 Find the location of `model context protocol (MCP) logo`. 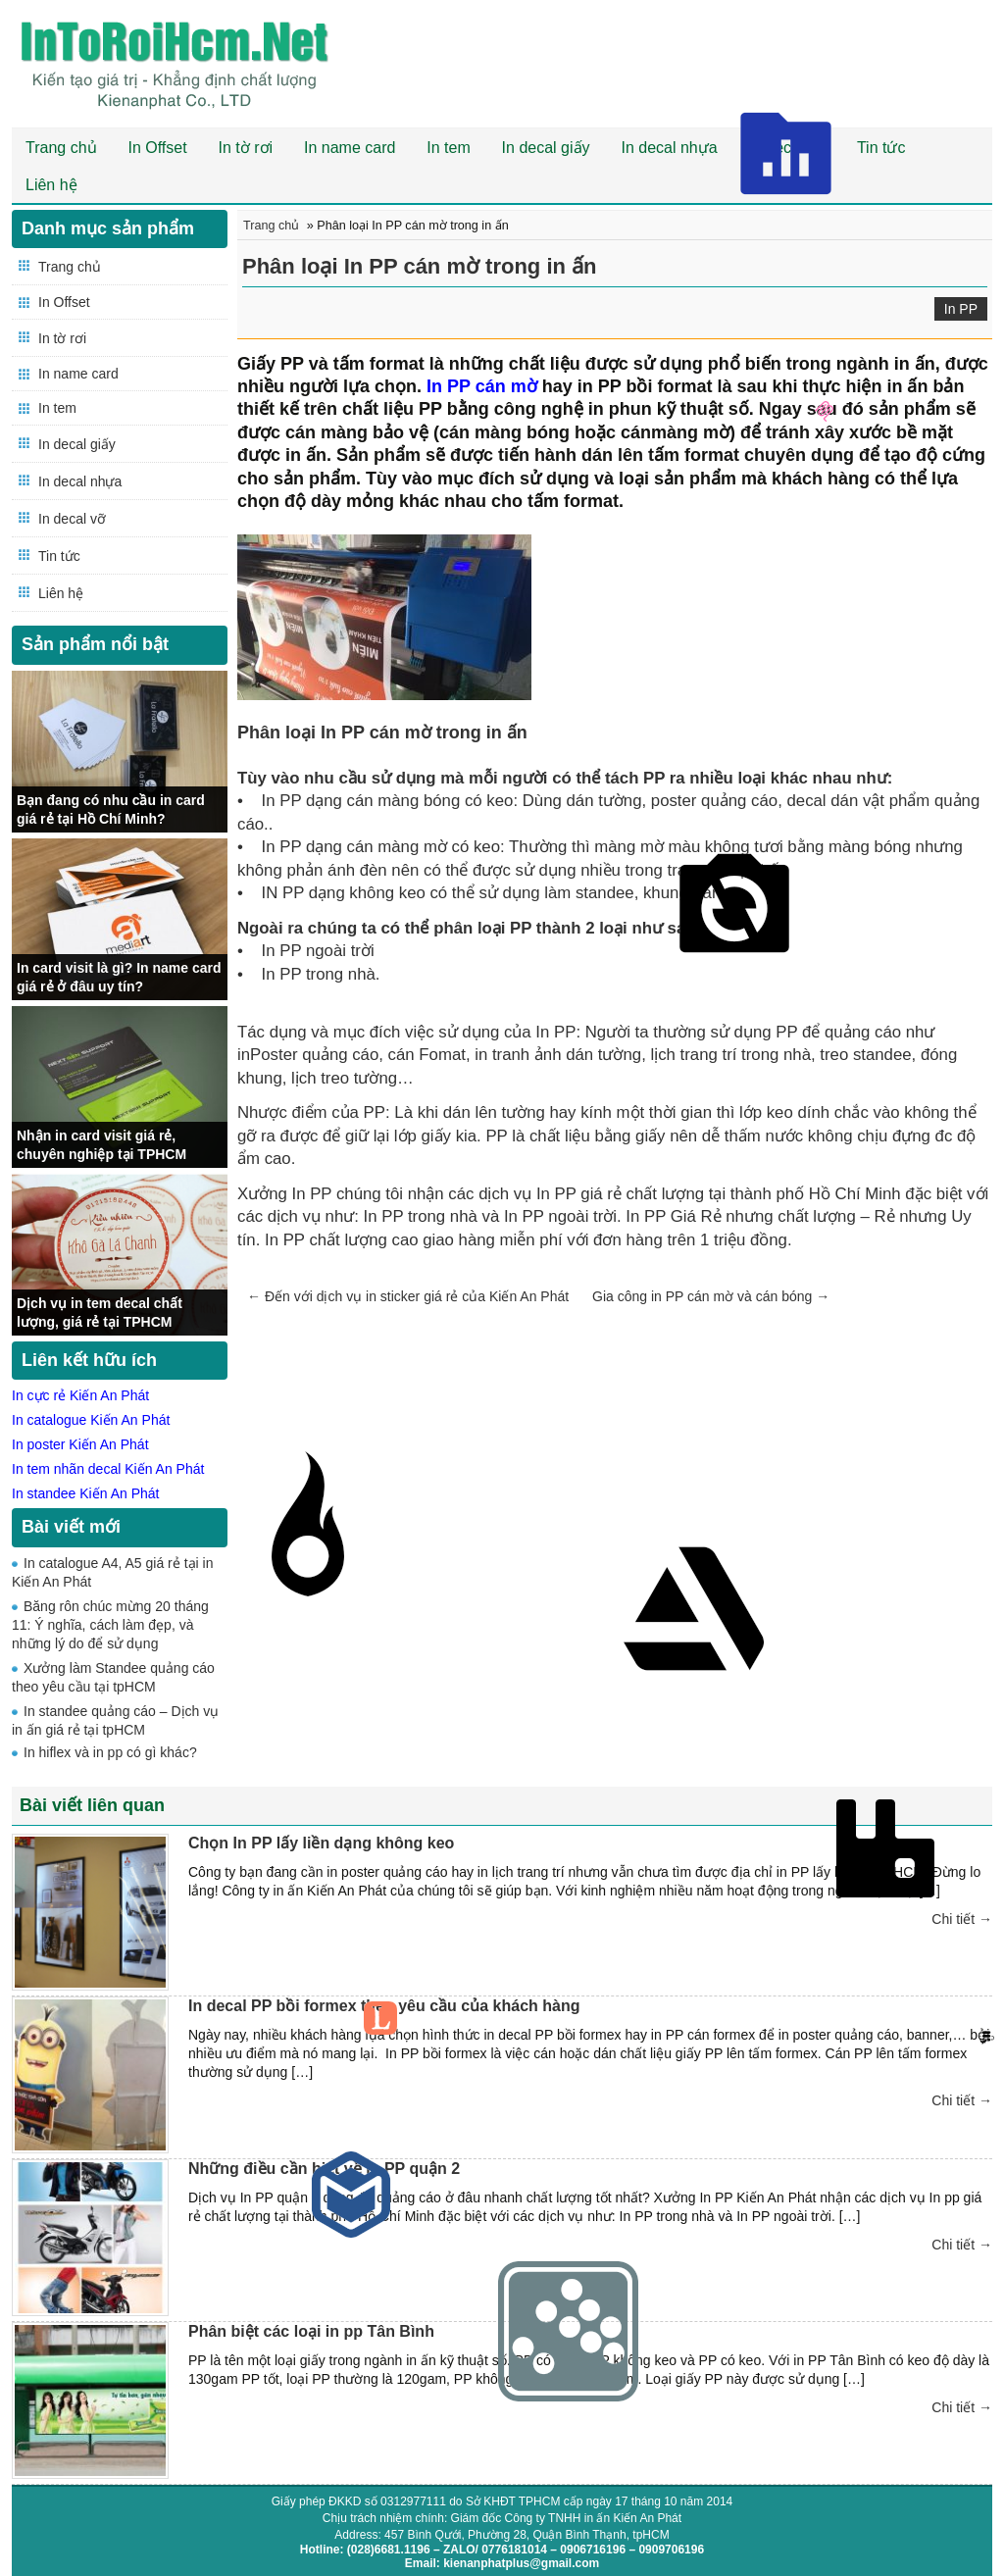

model context protocol (MCP) logo is located at coordinates (824, 411).